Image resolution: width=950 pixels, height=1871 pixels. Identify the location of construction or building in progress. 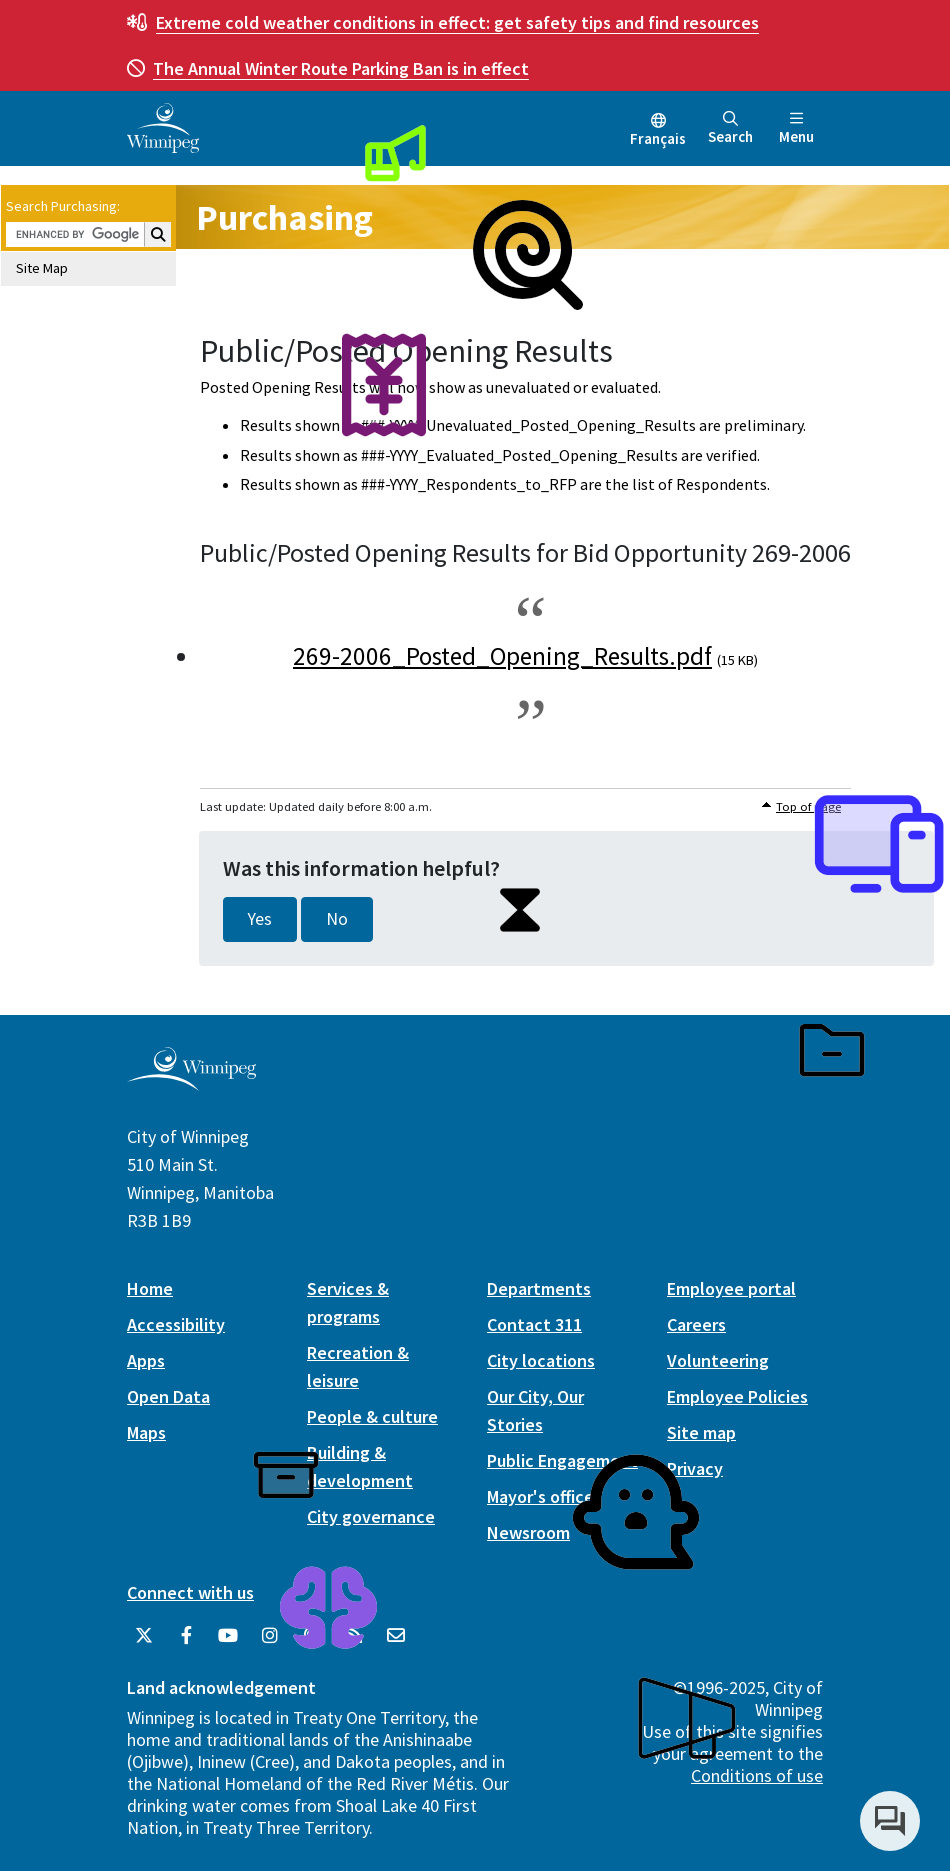
(396, 156).